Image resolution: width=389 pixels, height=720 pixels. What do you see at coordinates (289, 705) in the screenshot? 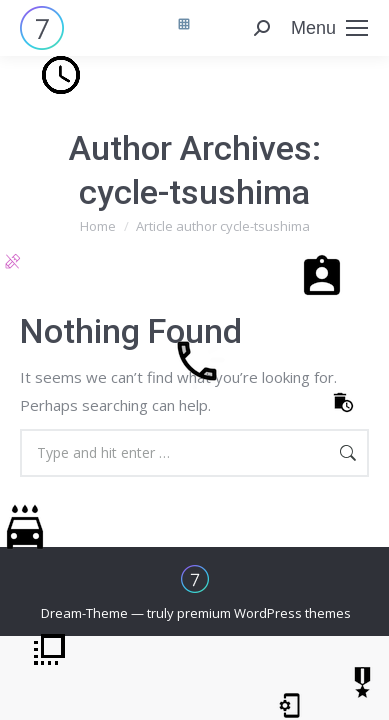
I see `configure device connection settings` at bounding box center [289, 705].